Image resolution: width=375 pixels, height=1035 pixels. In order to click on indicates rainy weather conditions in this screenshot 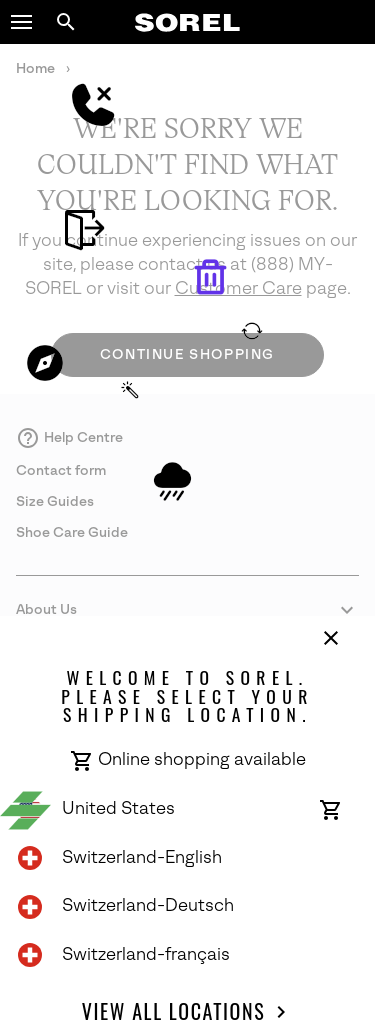, I will do `click(172, 481)`.